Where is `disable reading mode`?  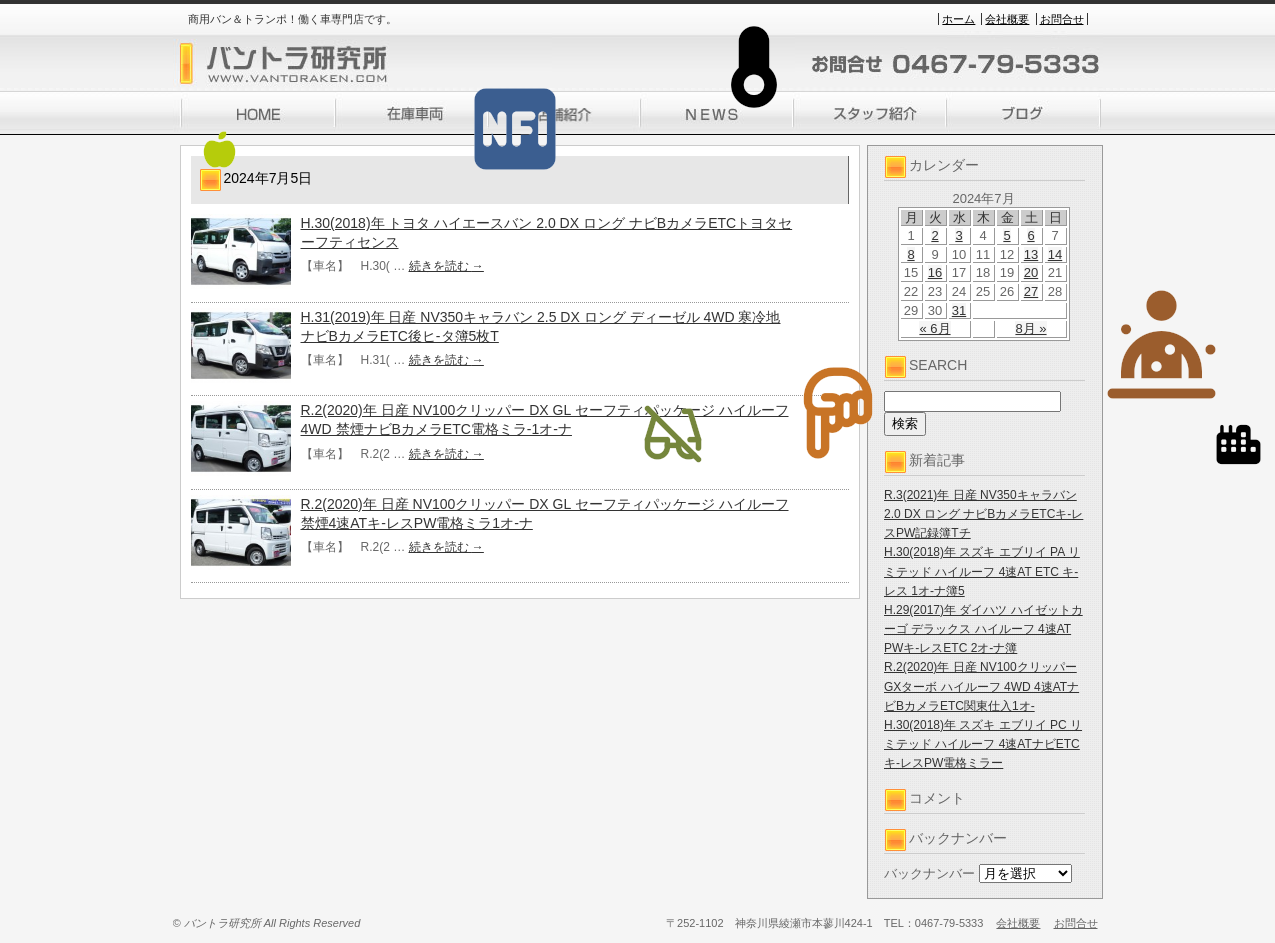
disable reading mode is located at coordinates (673, 434).